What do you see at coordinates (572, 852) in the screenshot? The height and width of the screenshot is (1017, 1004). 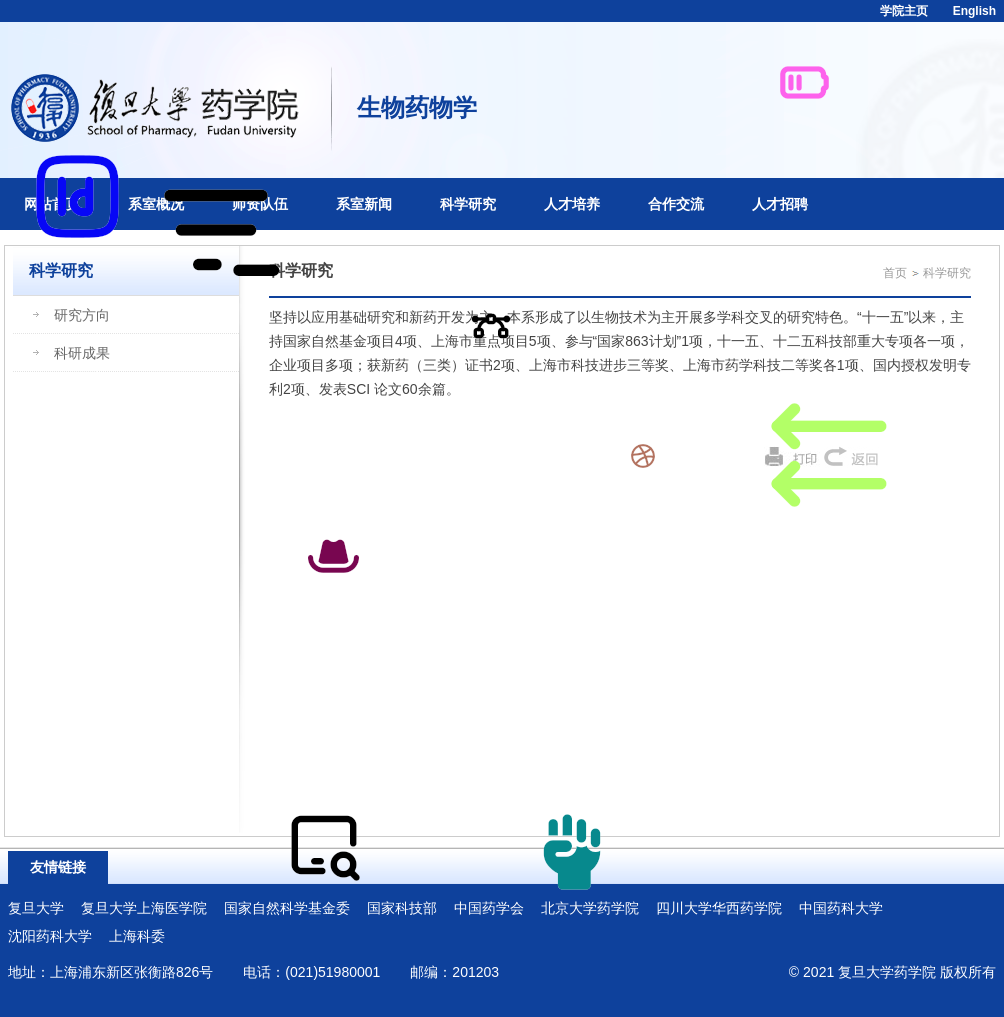 I see `show solidarity or support for a cause` at bounding box center [572, 852].